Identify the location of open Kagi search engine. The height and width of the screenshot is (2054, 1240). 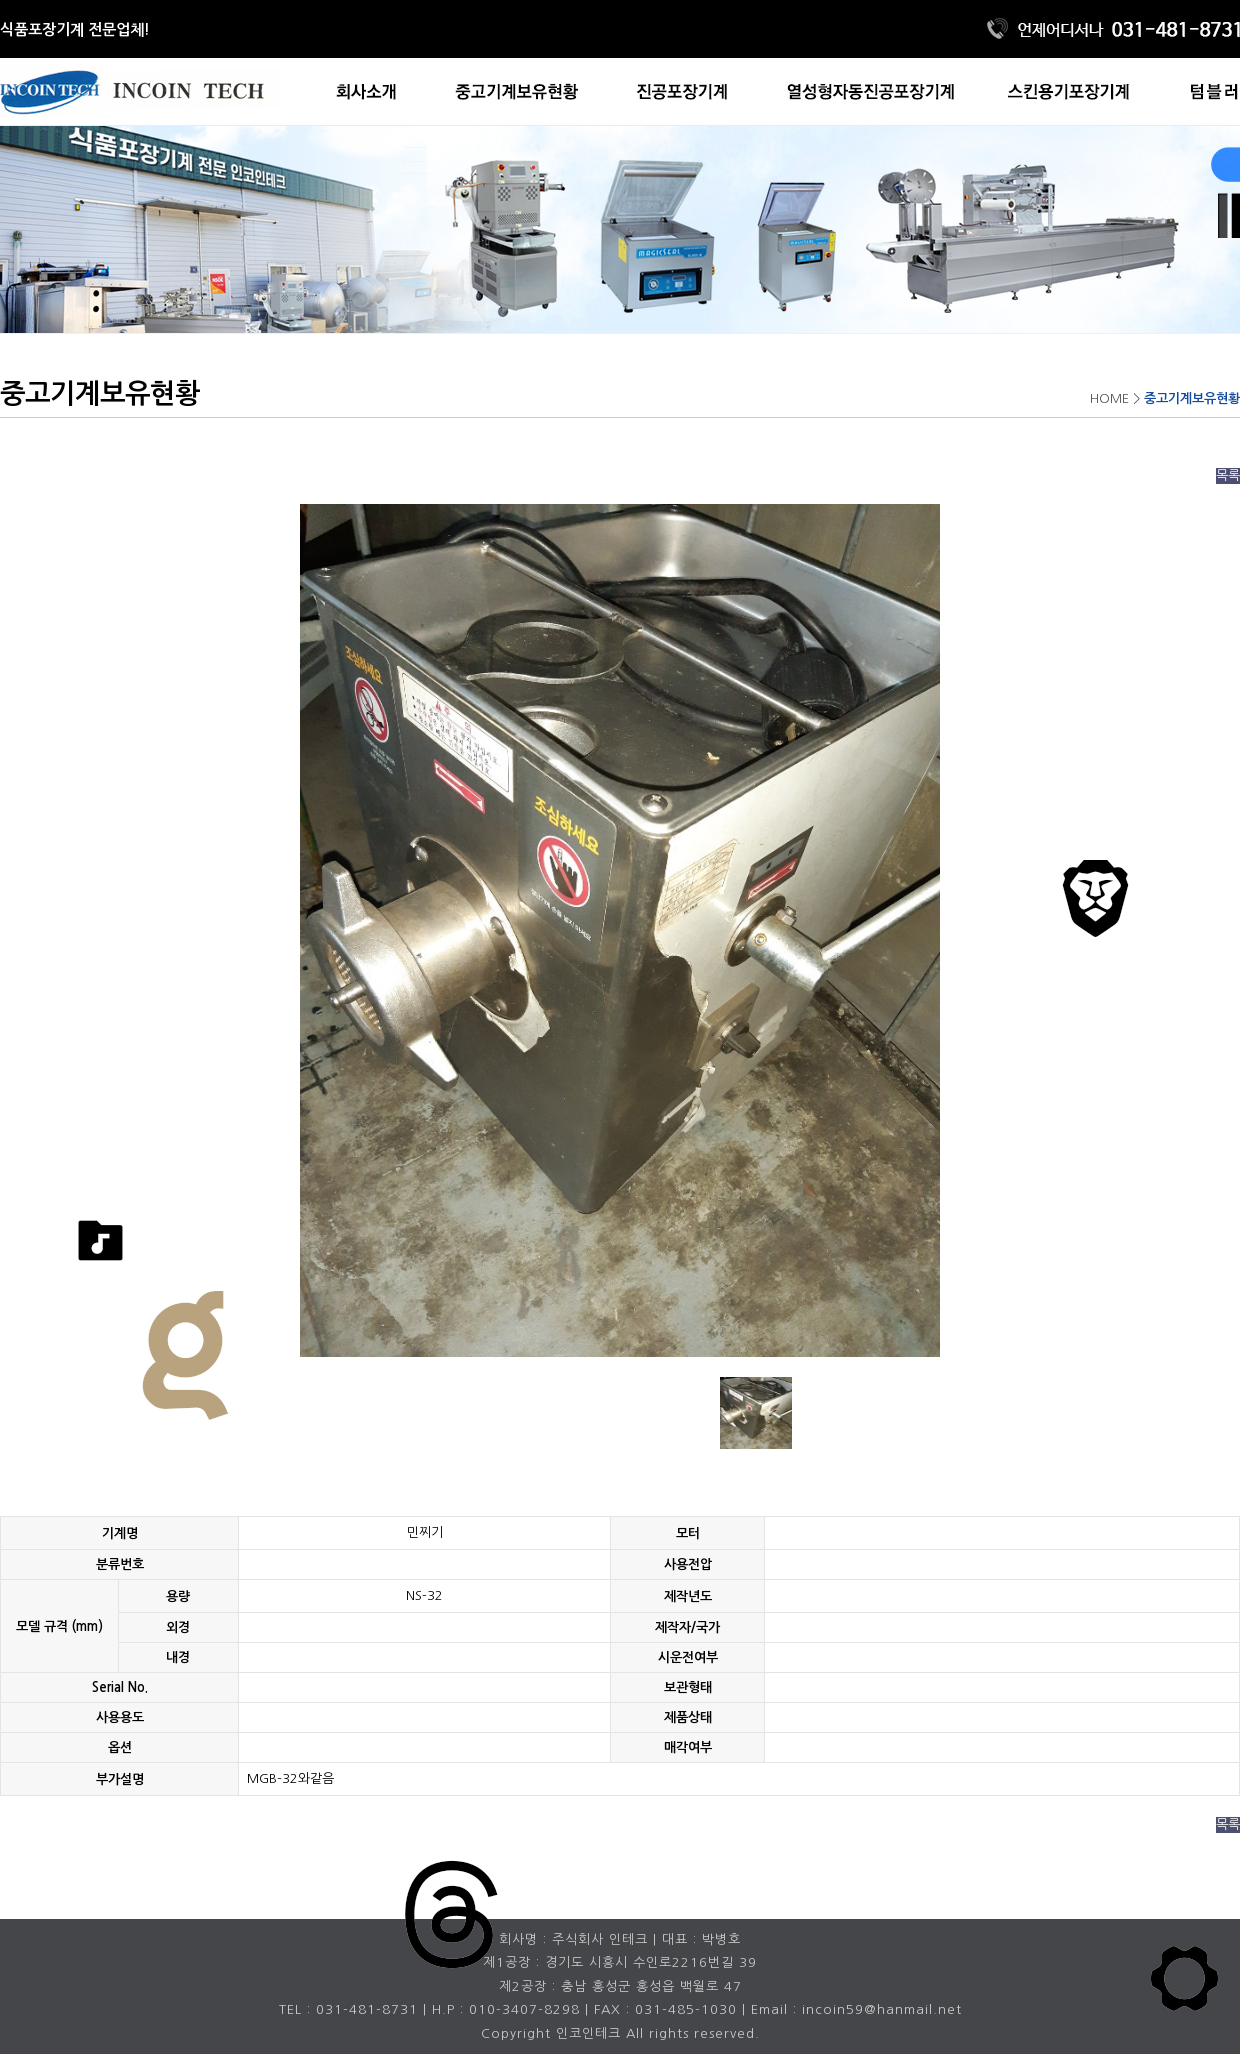
(185, 1355).